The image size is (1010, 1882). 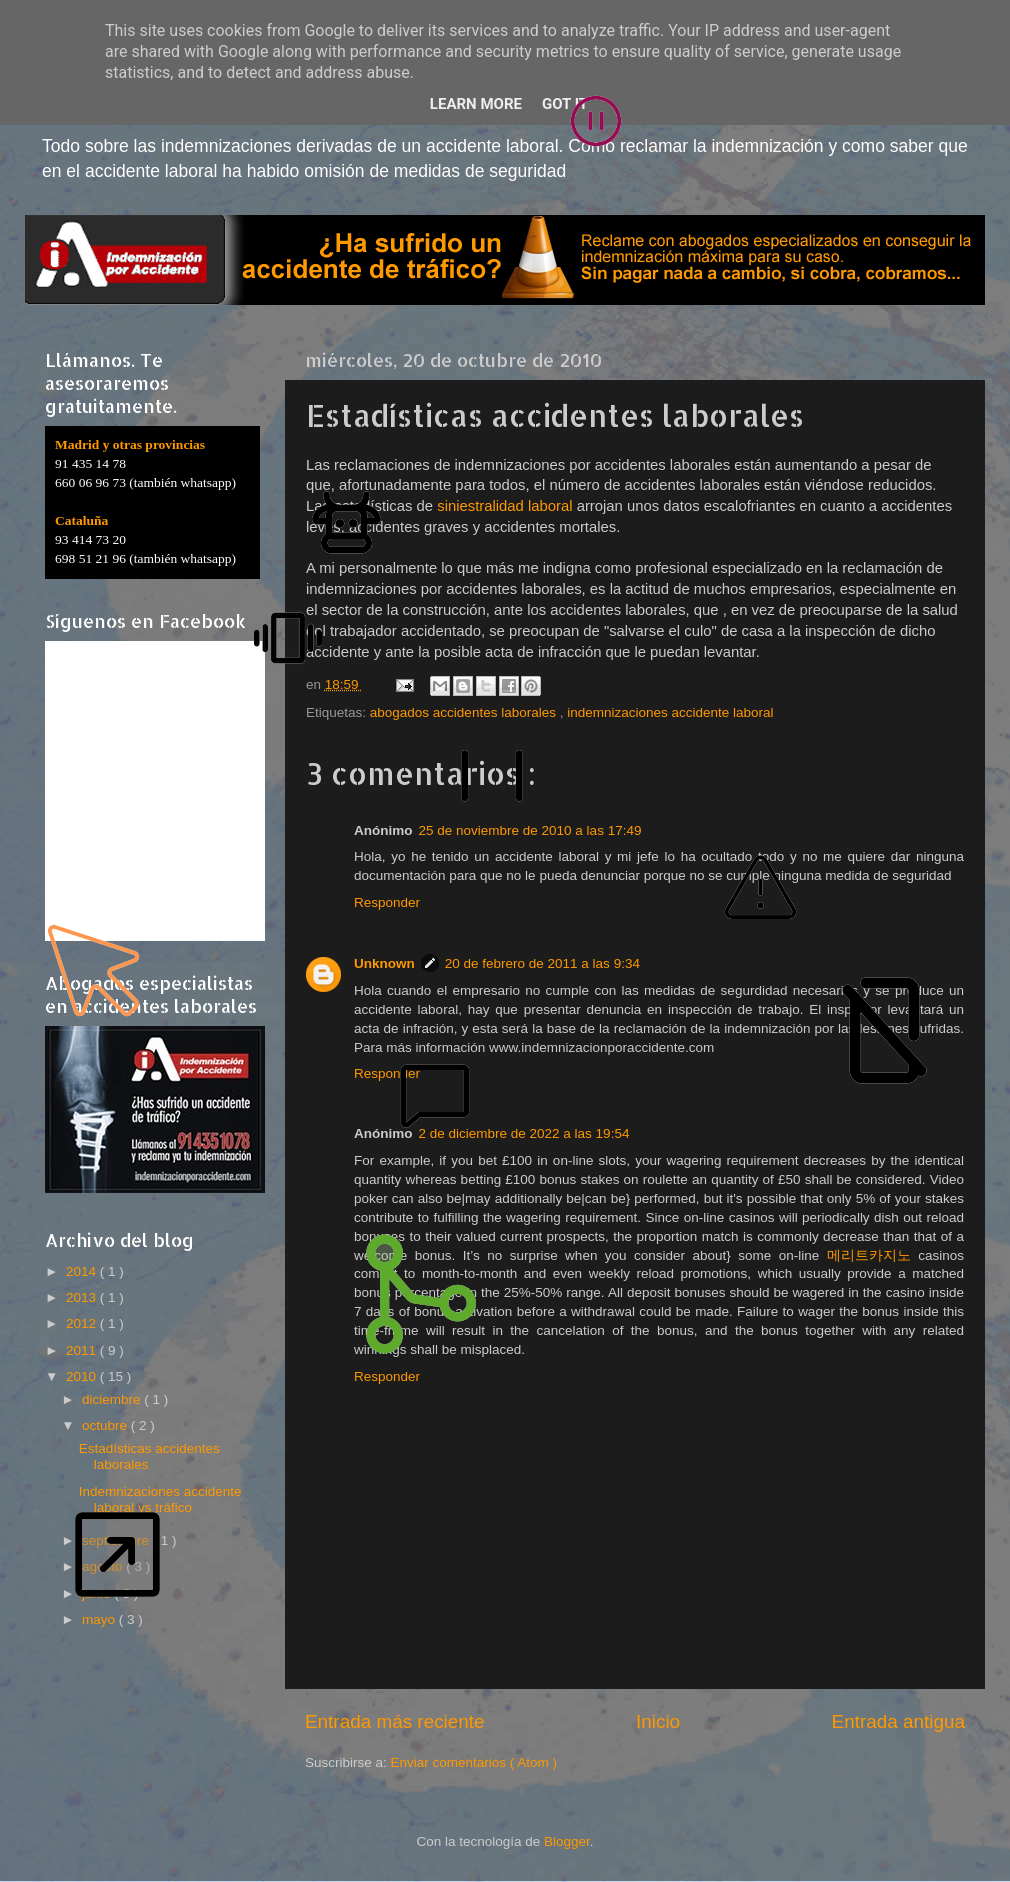 What do you see at coordinates (288, 638) in the screenshot?
I see `enable vibration mode for notifications` at bounding box center [288, 638].